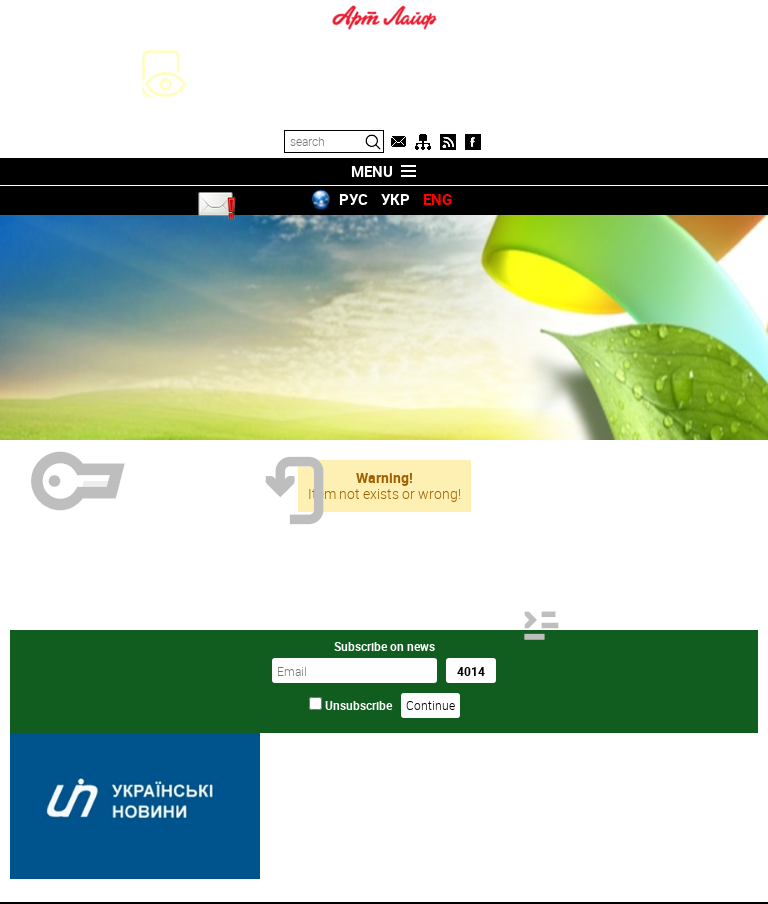 The width and height of the screenshot is (768, 904). What do you see at coordinates (78, 481) in the screenshot?
I see `enter password to continue` at bounding box center [78, 481].